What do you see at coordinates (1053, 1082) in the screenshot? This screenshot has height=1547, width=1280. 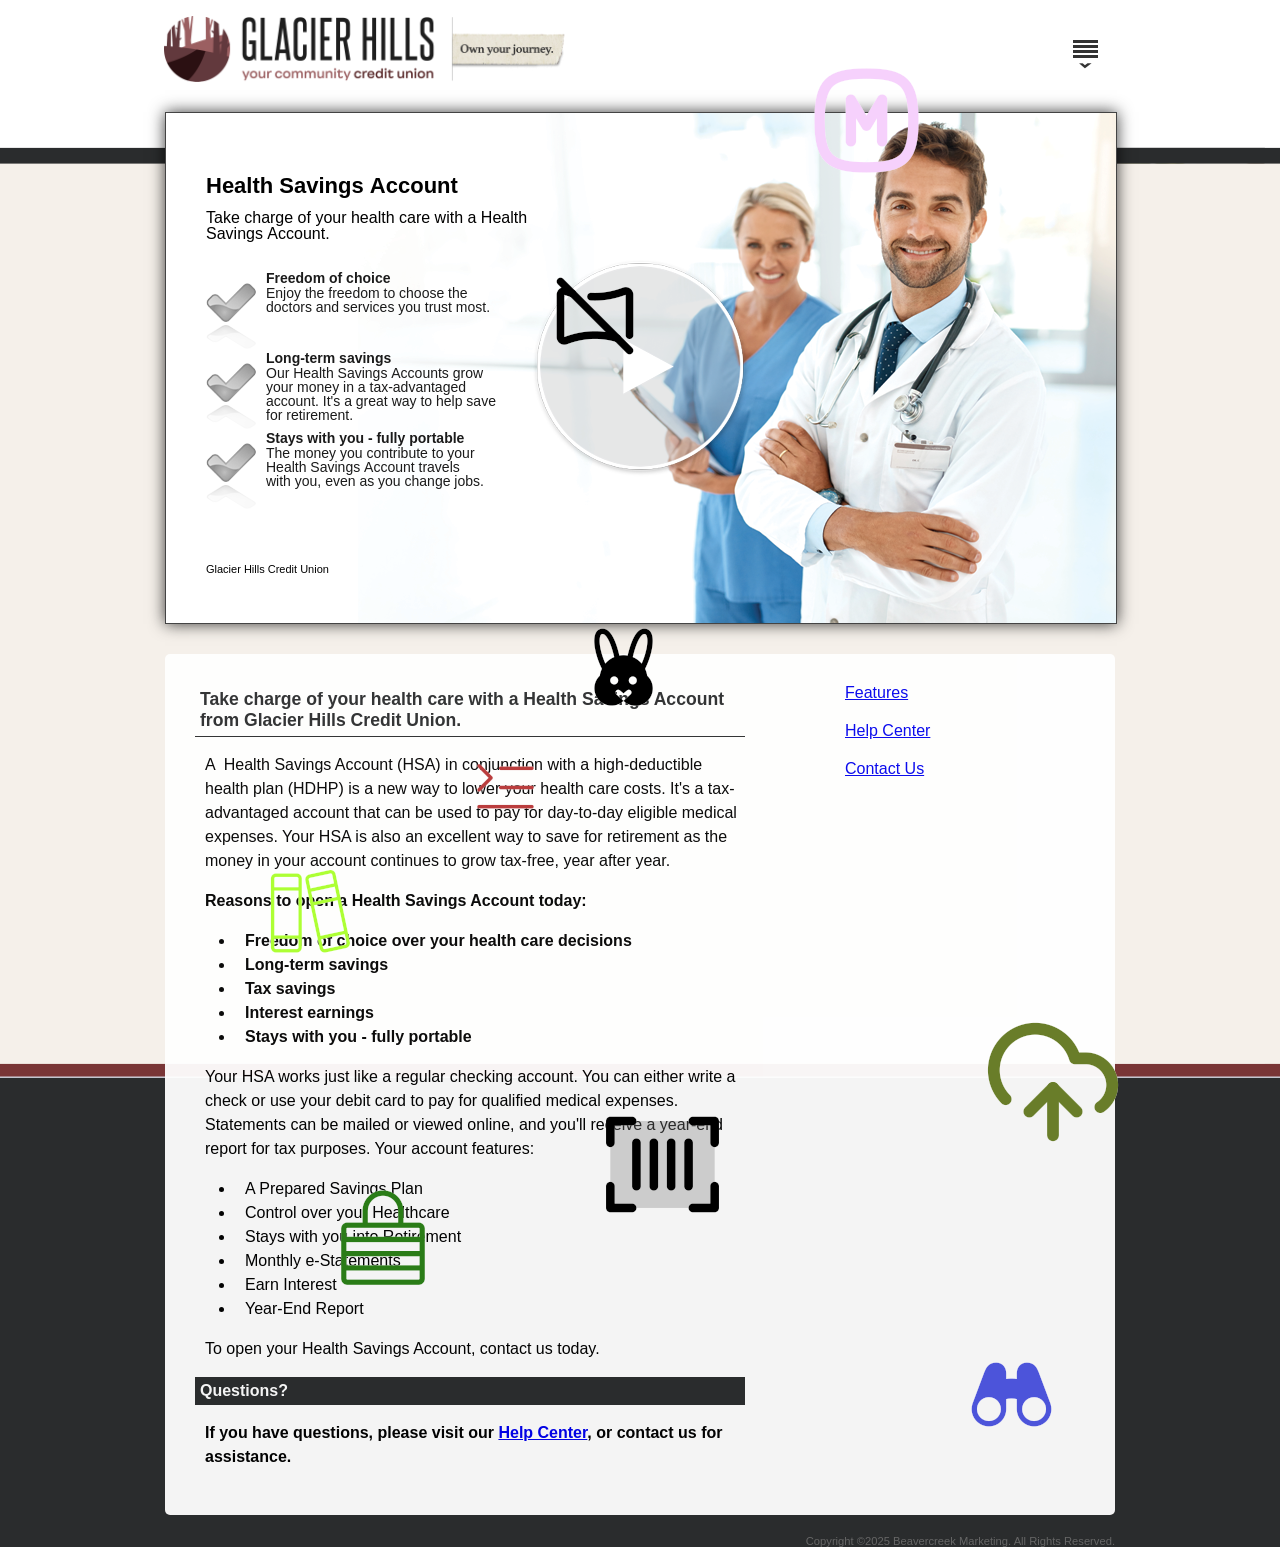 I see `upload file to cloud storage` at bounding box center [1053, 1082].